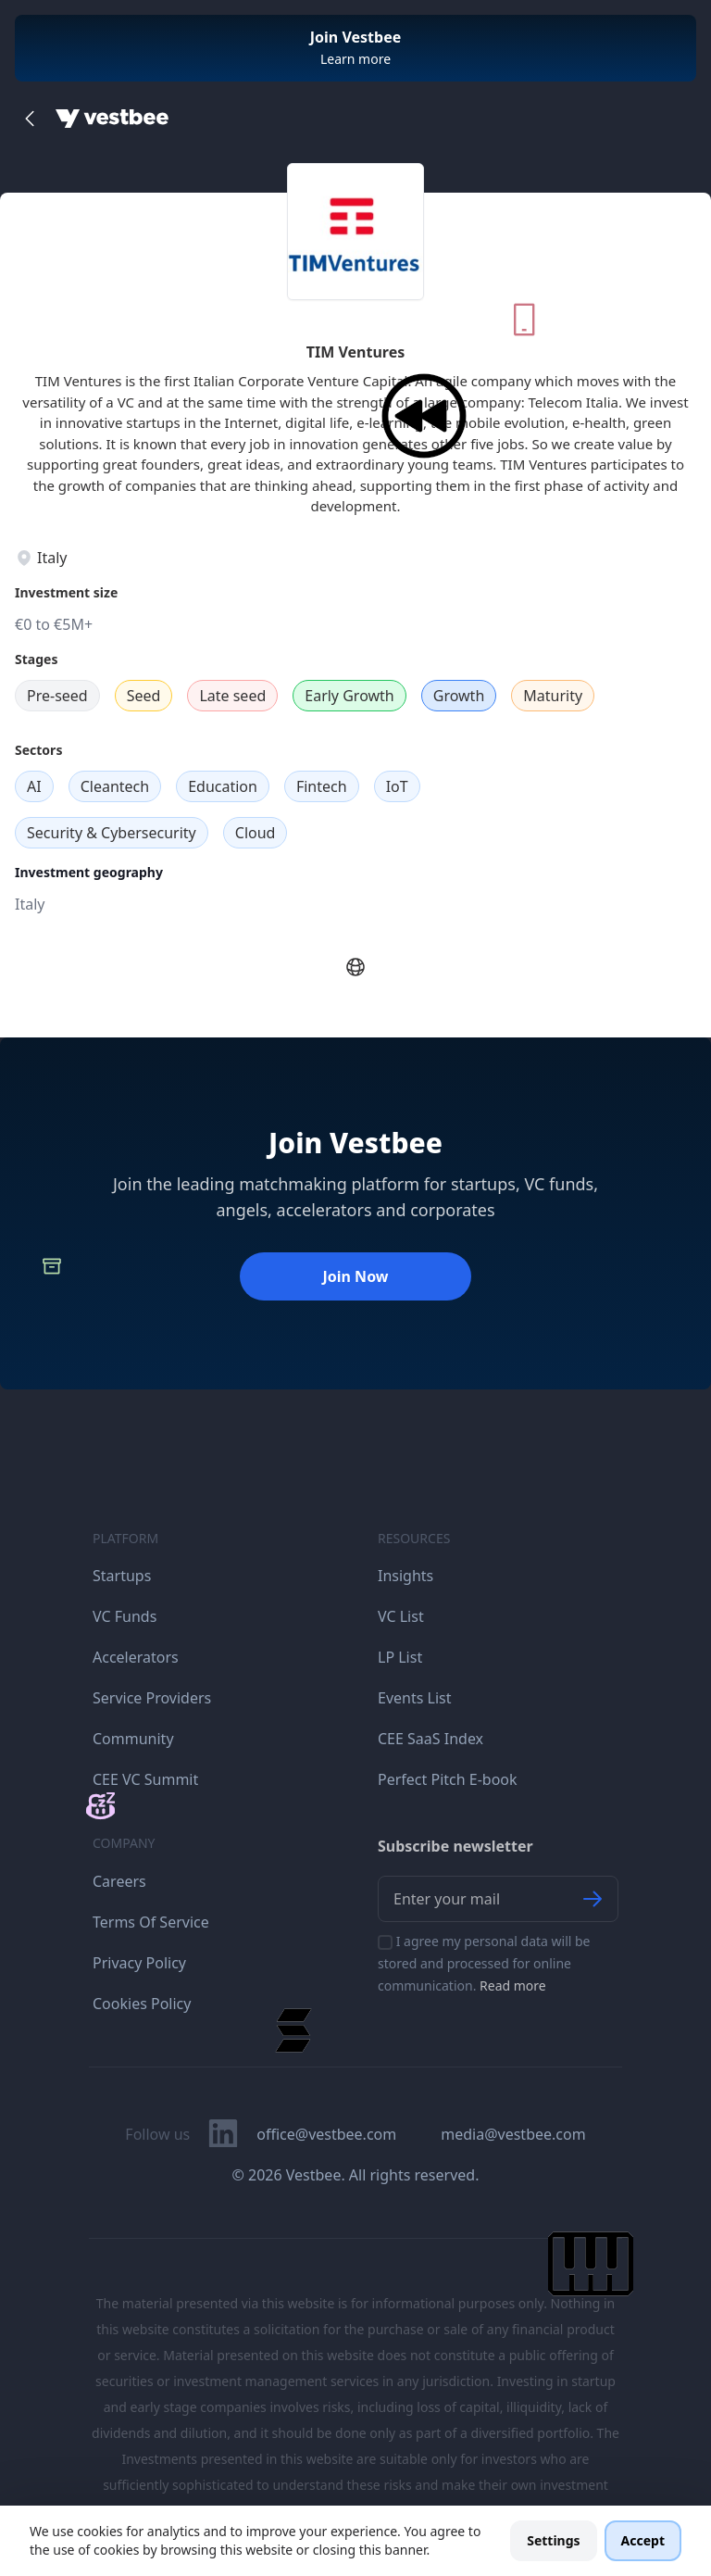  What do you see at coordinates (100, 1806) in the screenshot?
I see `temporarily disable github copilot suggestions` at bounding box center [100, 1806].